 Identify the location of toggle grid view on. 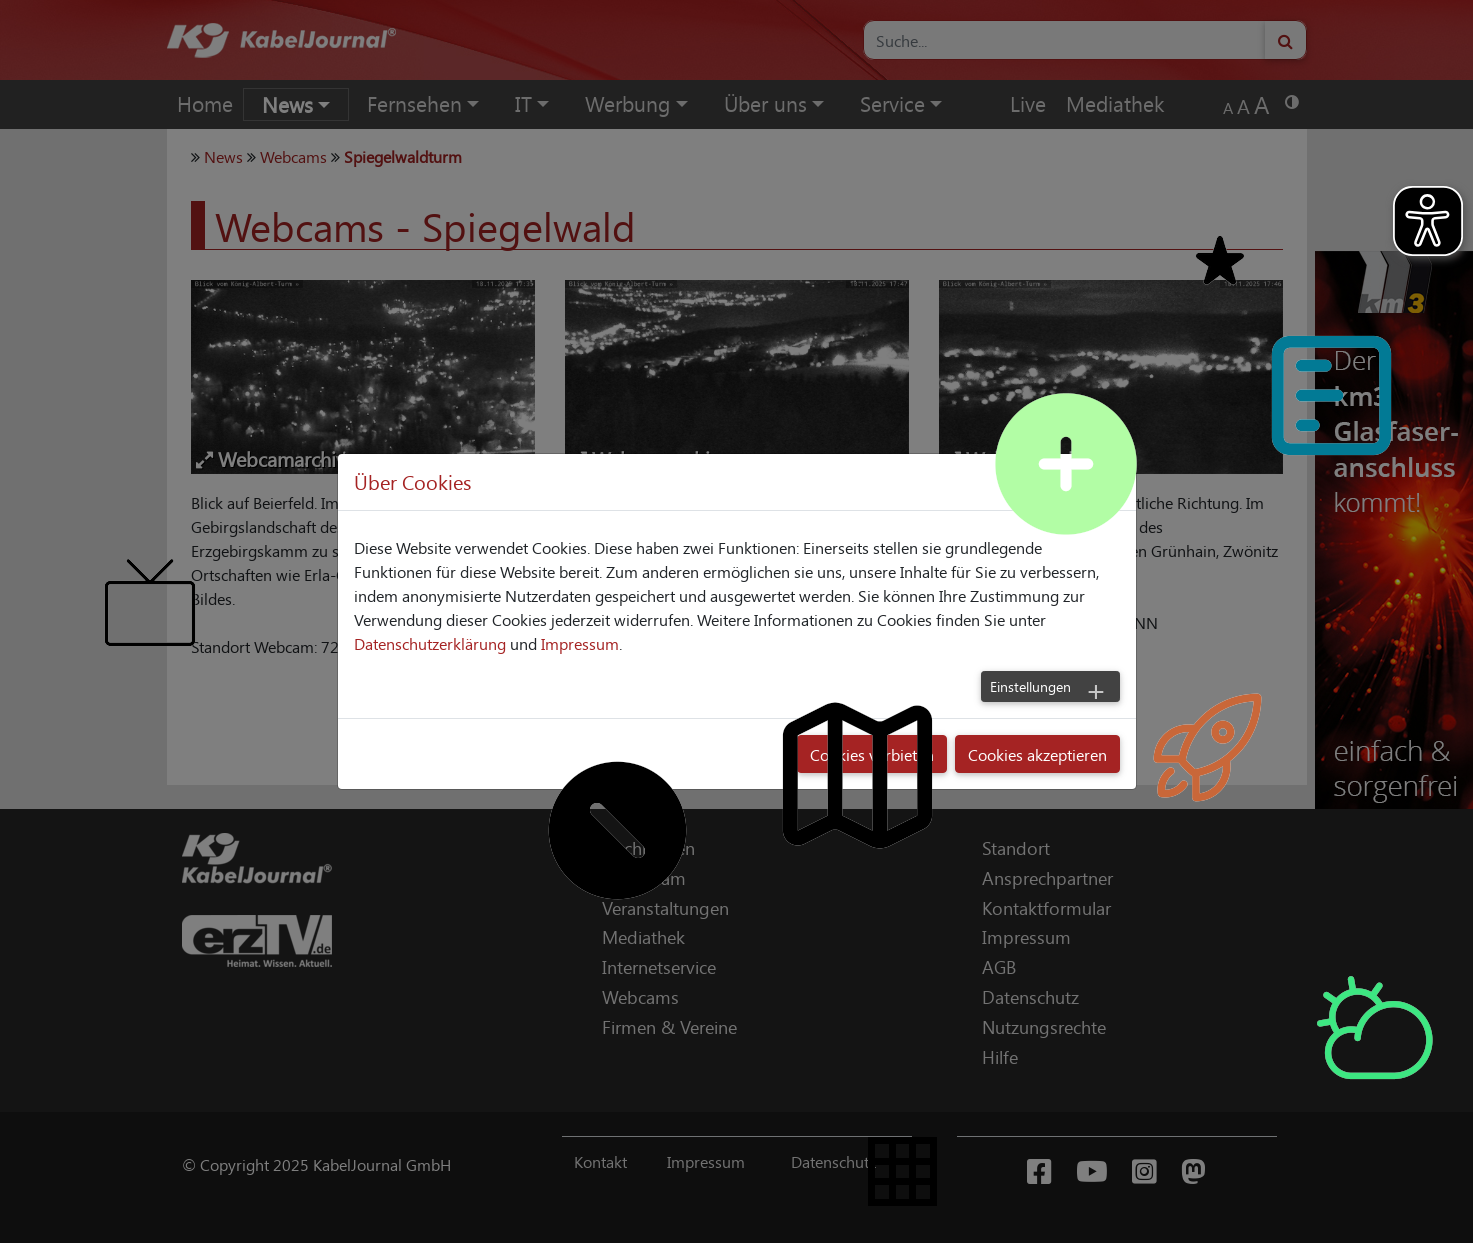
(902, 1171).